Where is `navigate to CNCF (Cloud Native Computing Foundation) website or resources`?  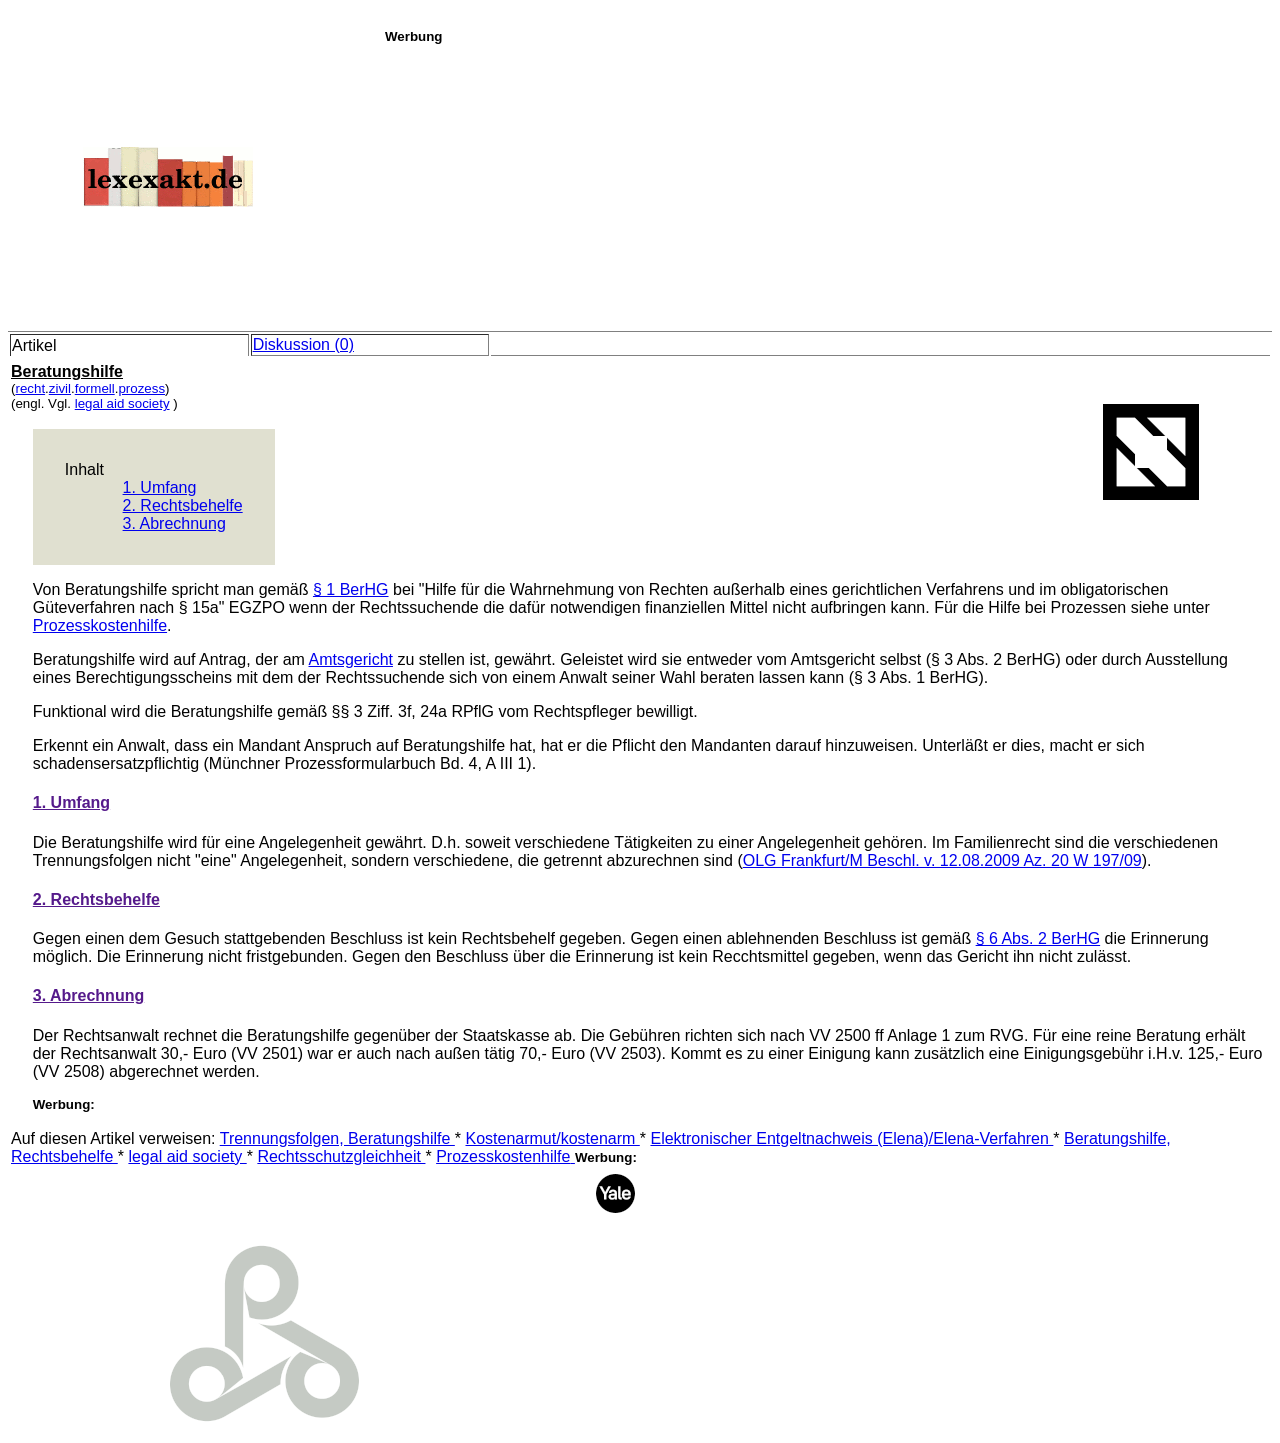
navigate to CNCF (Cloud Native Computing Foundation) website or resources is located at coordinates (1151, 452).